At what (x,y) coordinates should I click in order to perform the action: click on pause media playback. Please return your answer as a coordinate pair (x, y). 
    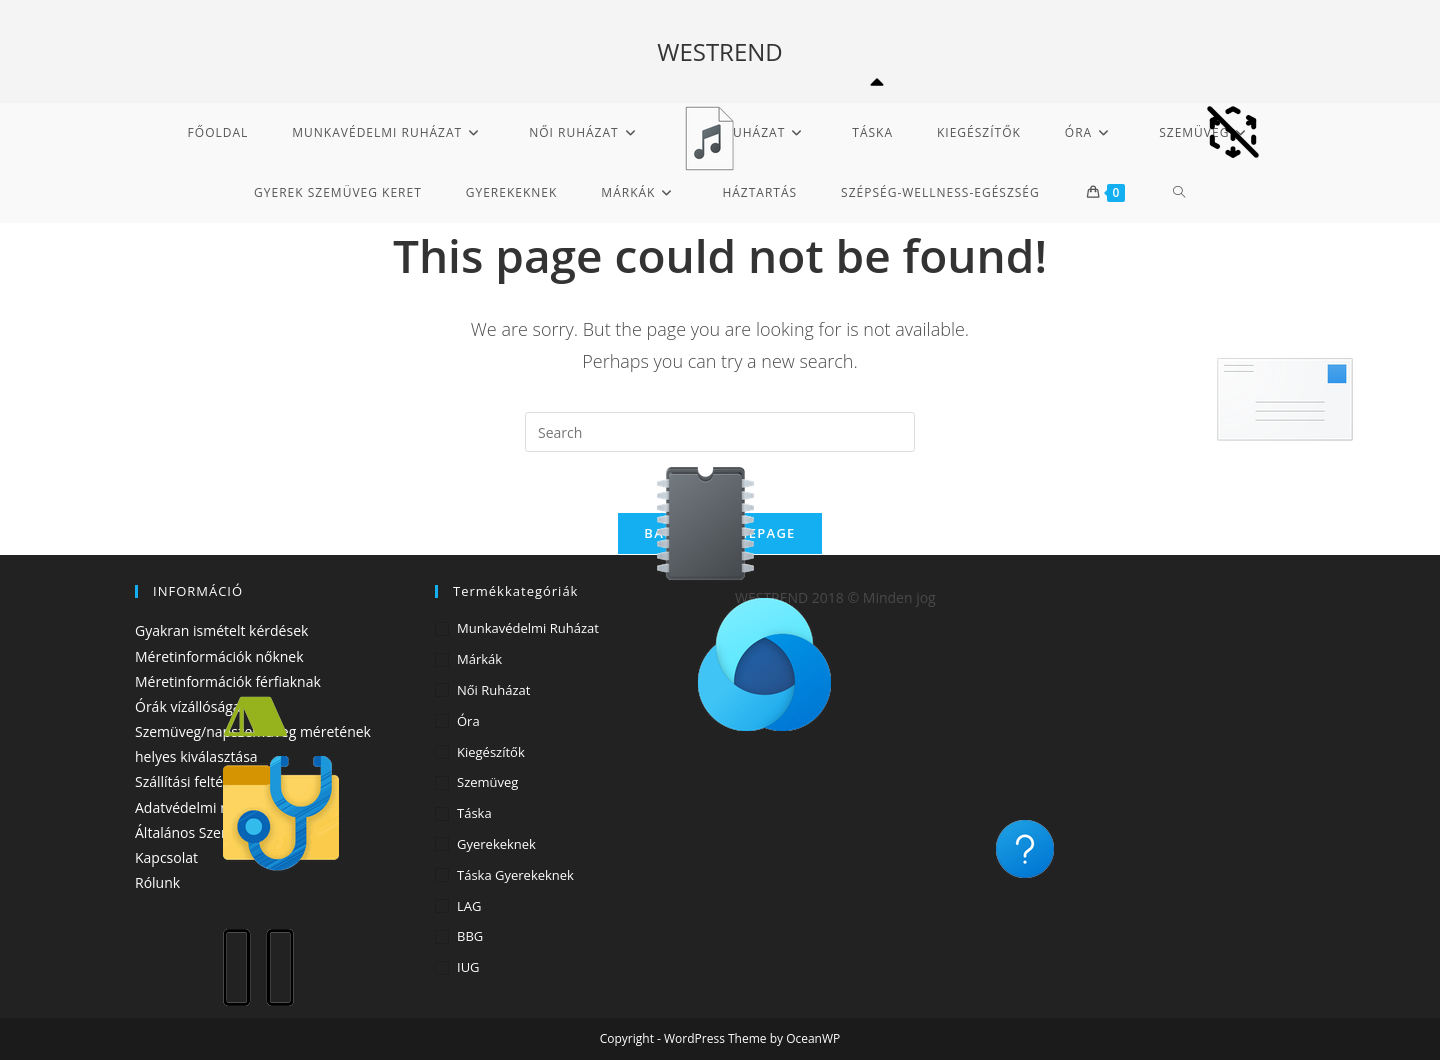
    Looking at the image, I should click on (258, 967).